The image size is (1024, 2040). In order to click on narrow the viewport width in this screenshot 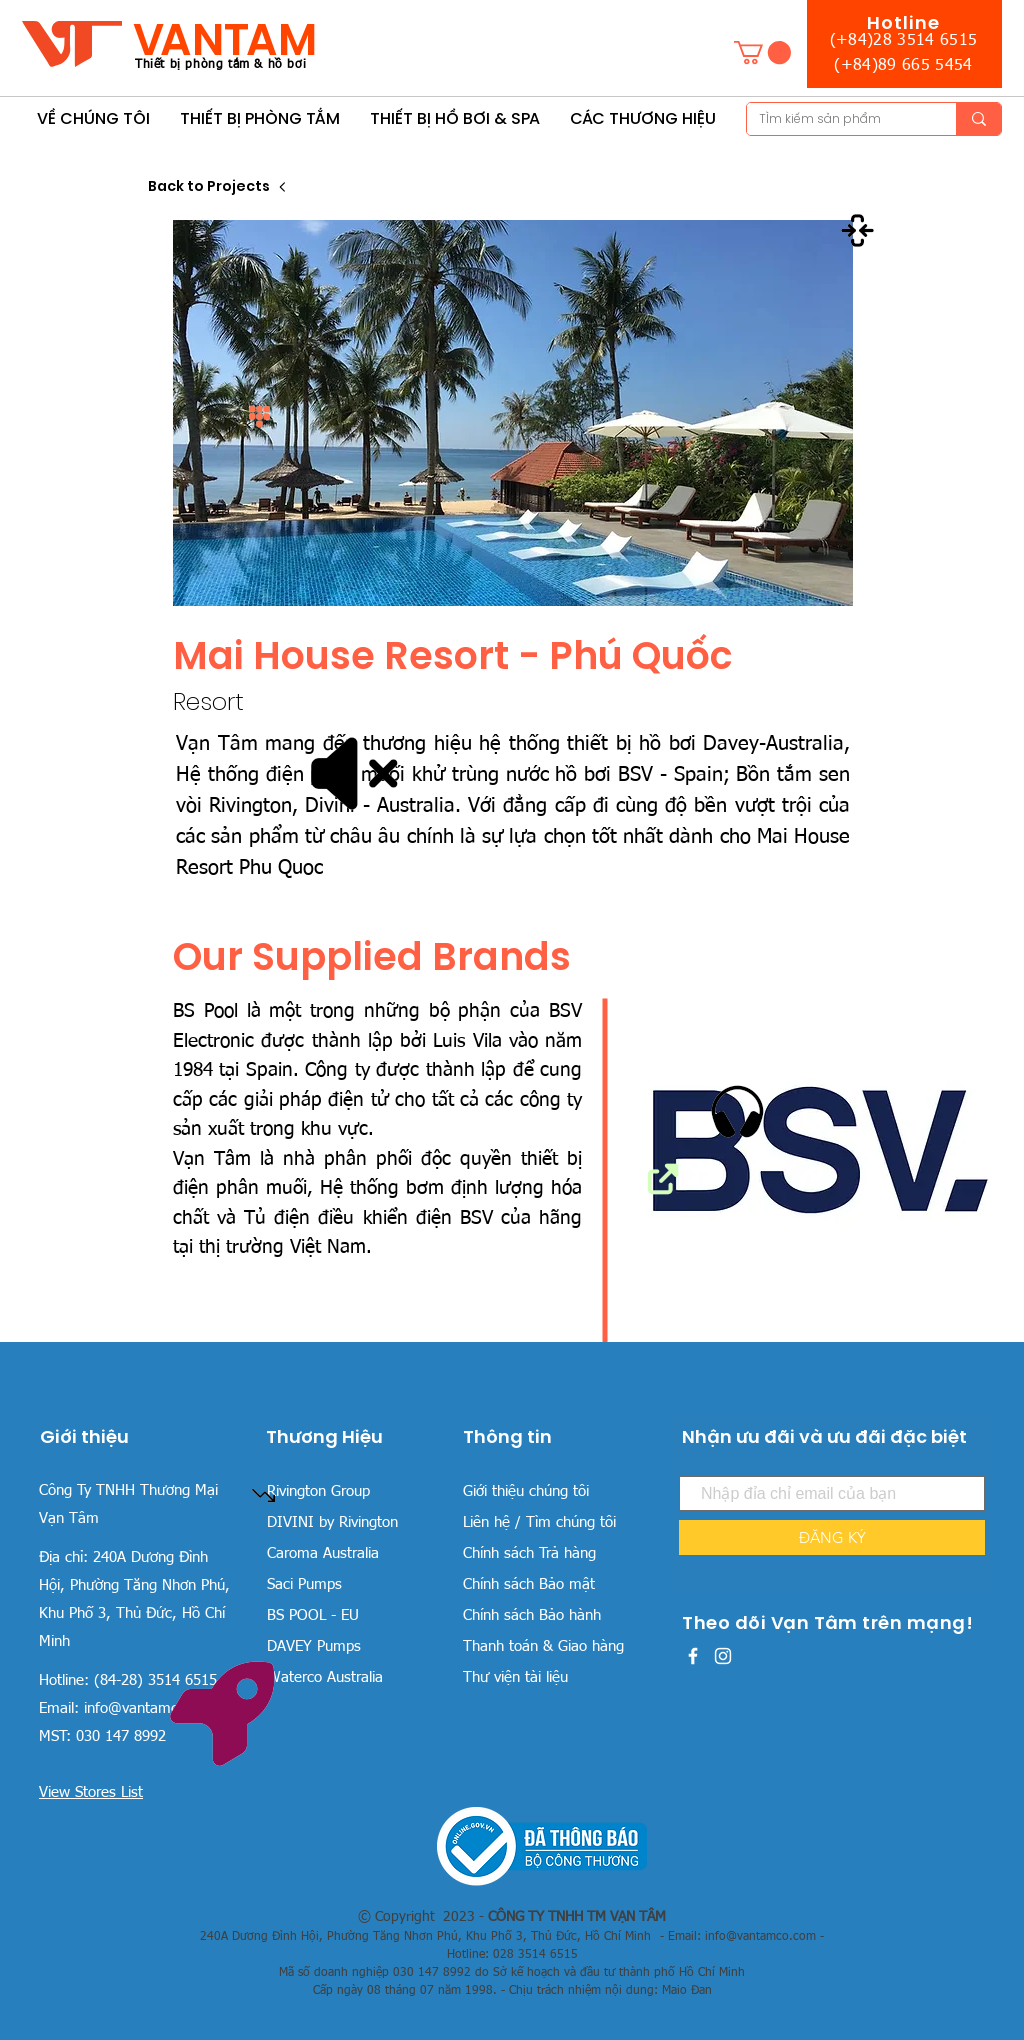, I will do `click(857, 230)`.